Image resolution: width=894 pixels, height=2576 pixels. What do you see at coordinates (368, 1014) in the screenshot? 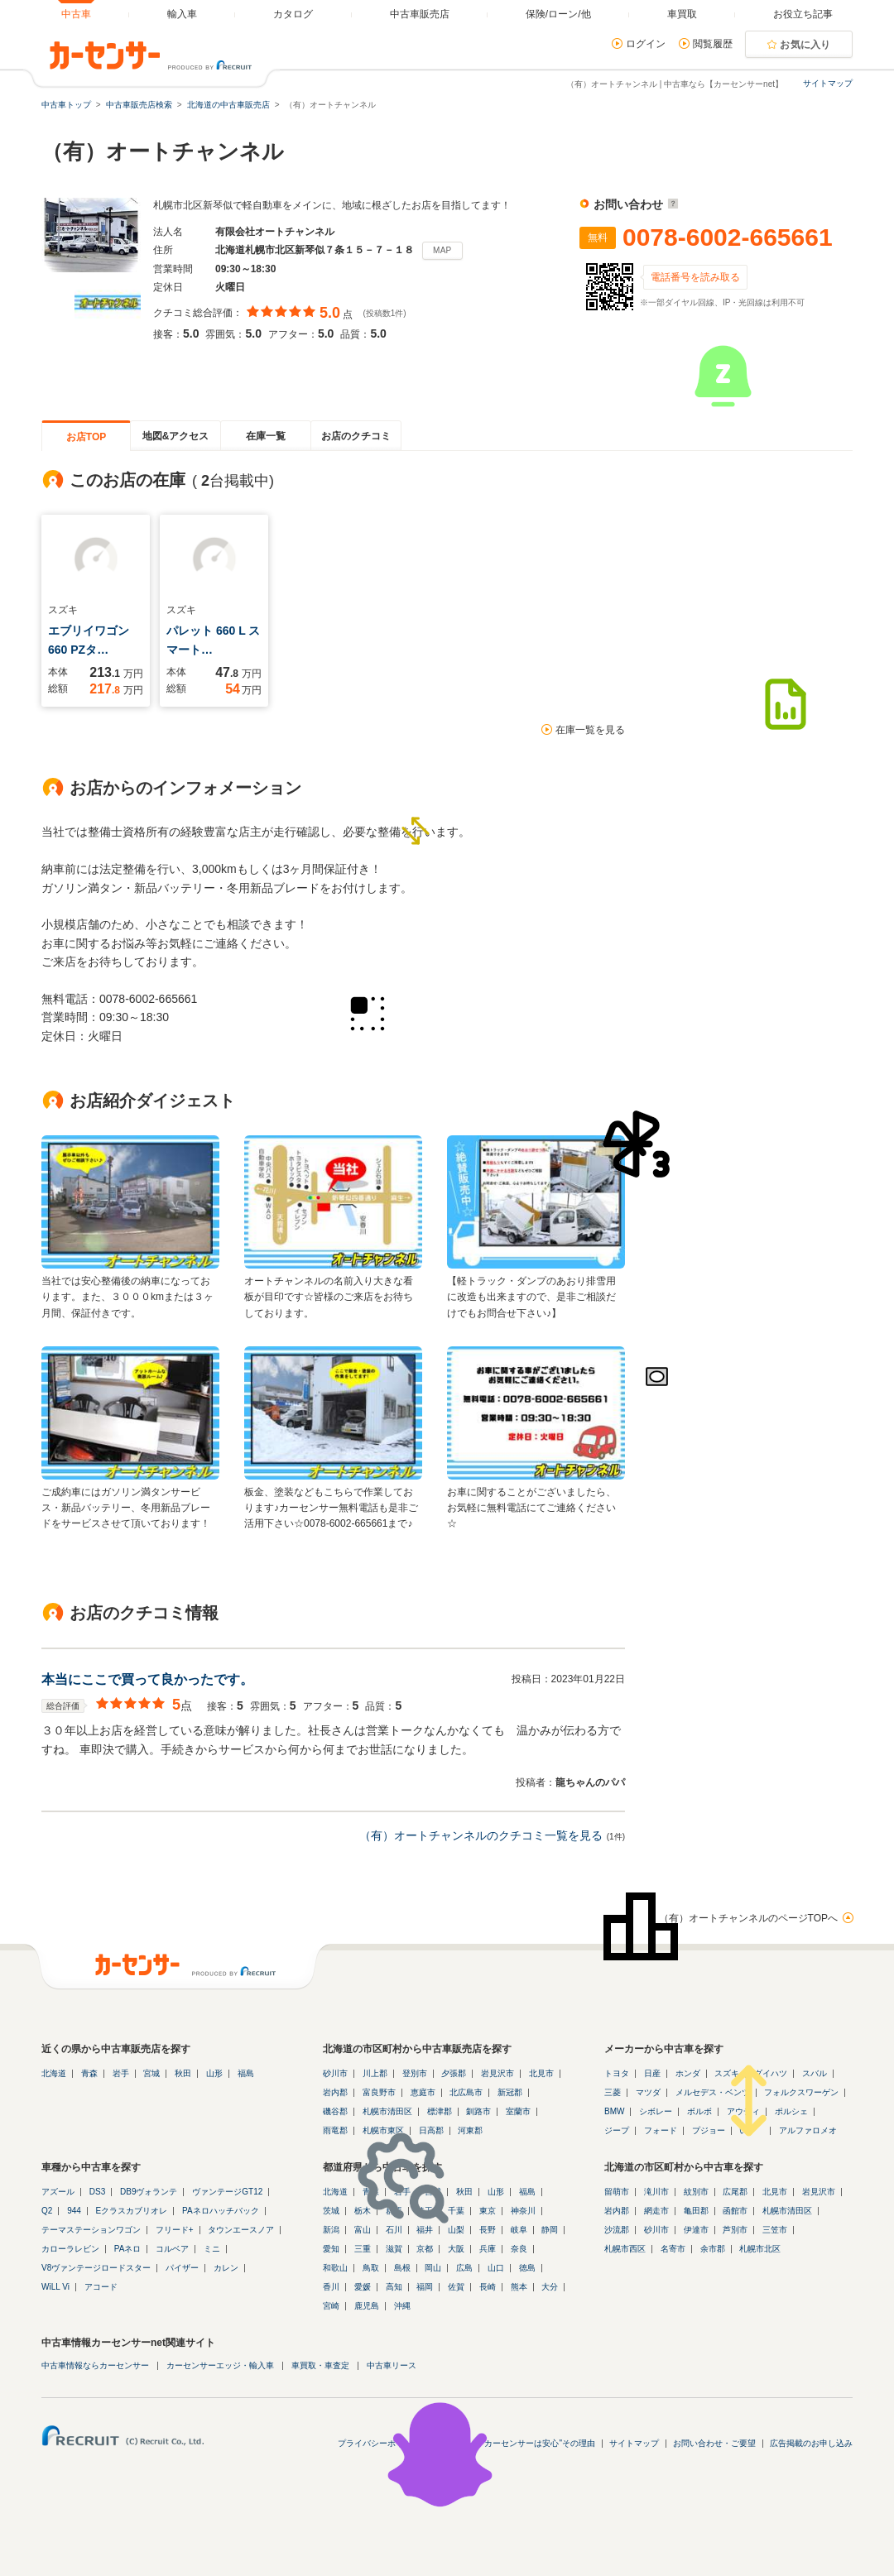
I see `align content to top-left corner` at bounding box center [368, 1014].